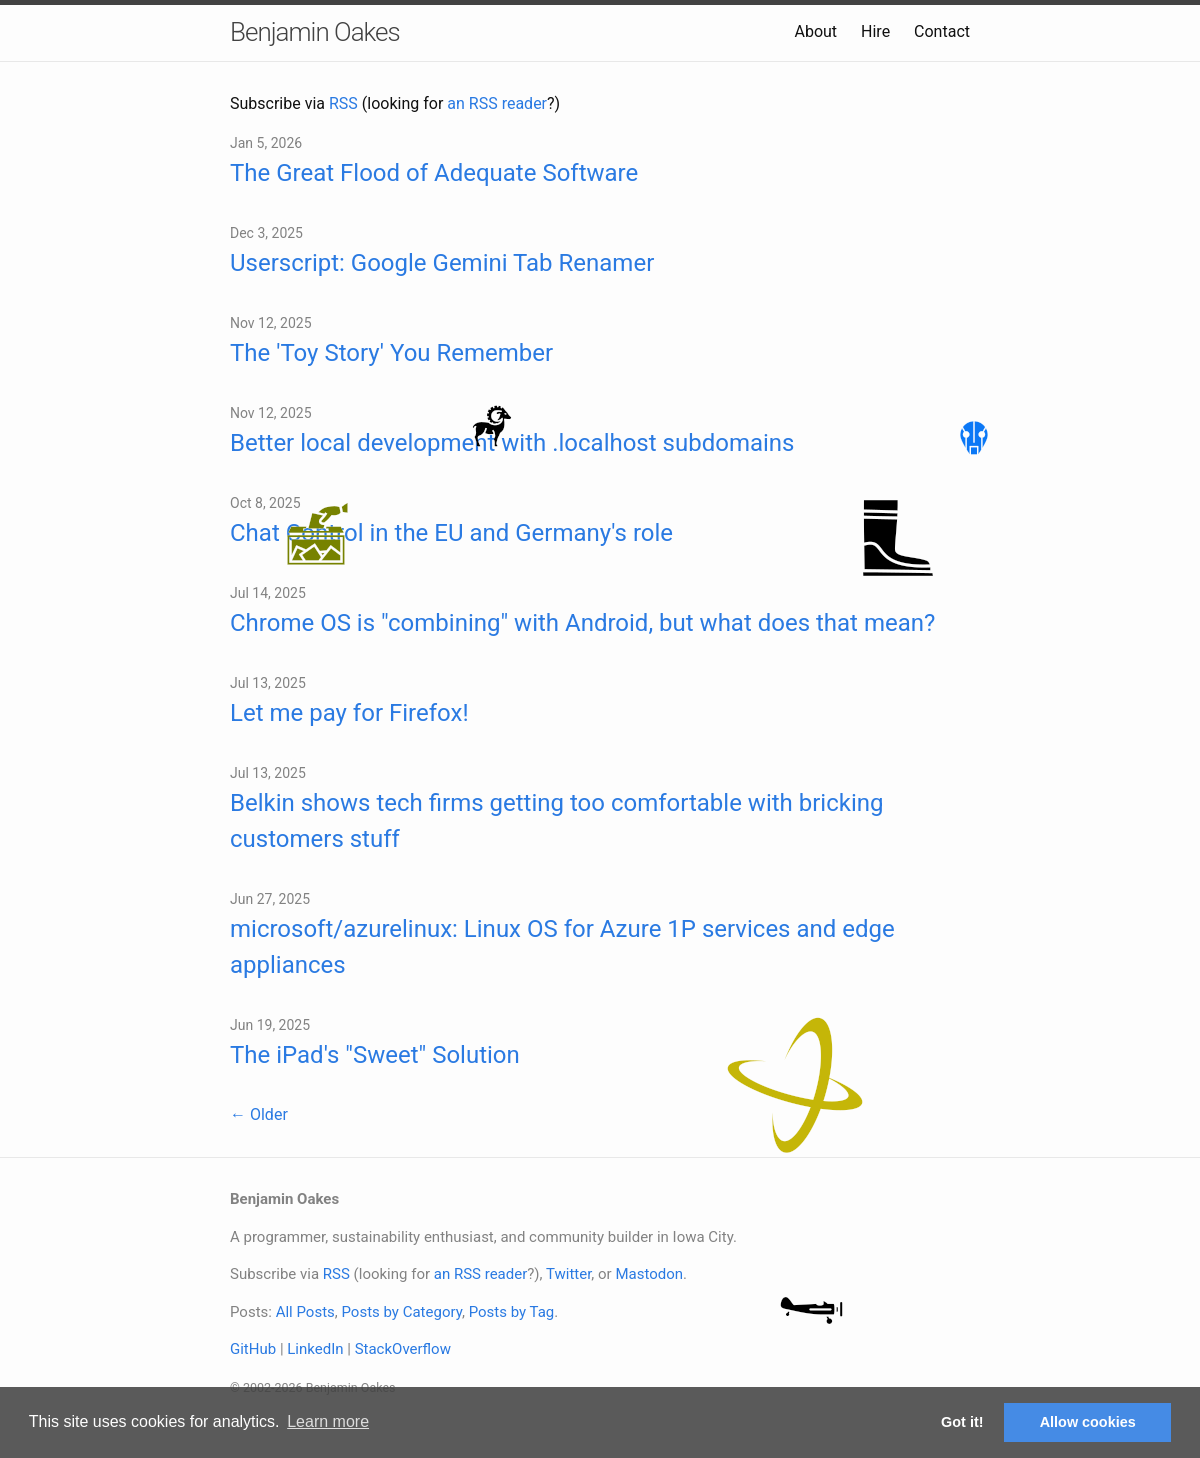  Describe the element at coordinates (974, 438) in the screenshot. I see `android or robot character avatar` at that location.